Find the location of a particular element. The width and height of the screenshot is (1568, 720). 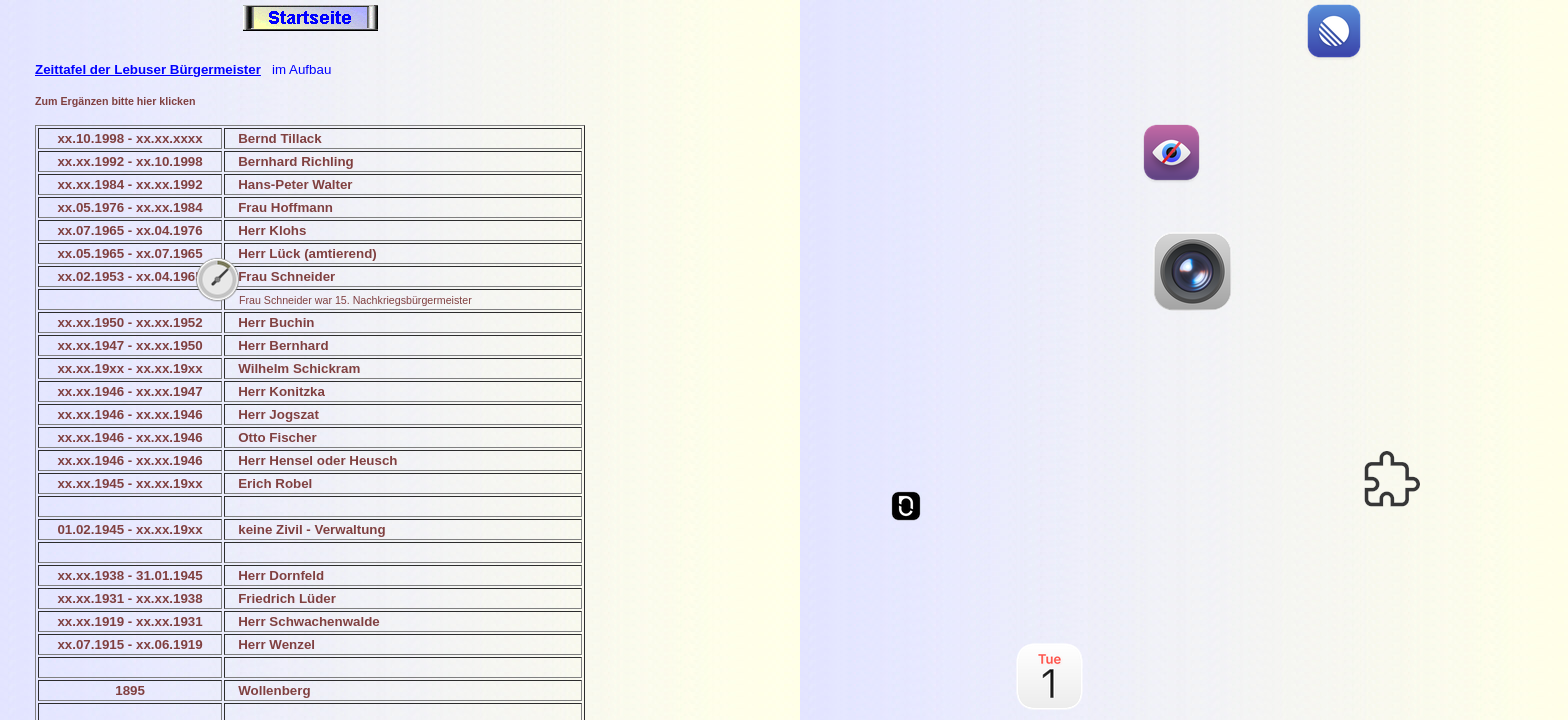

open the calendar app is located at coordinates (1049, 676).